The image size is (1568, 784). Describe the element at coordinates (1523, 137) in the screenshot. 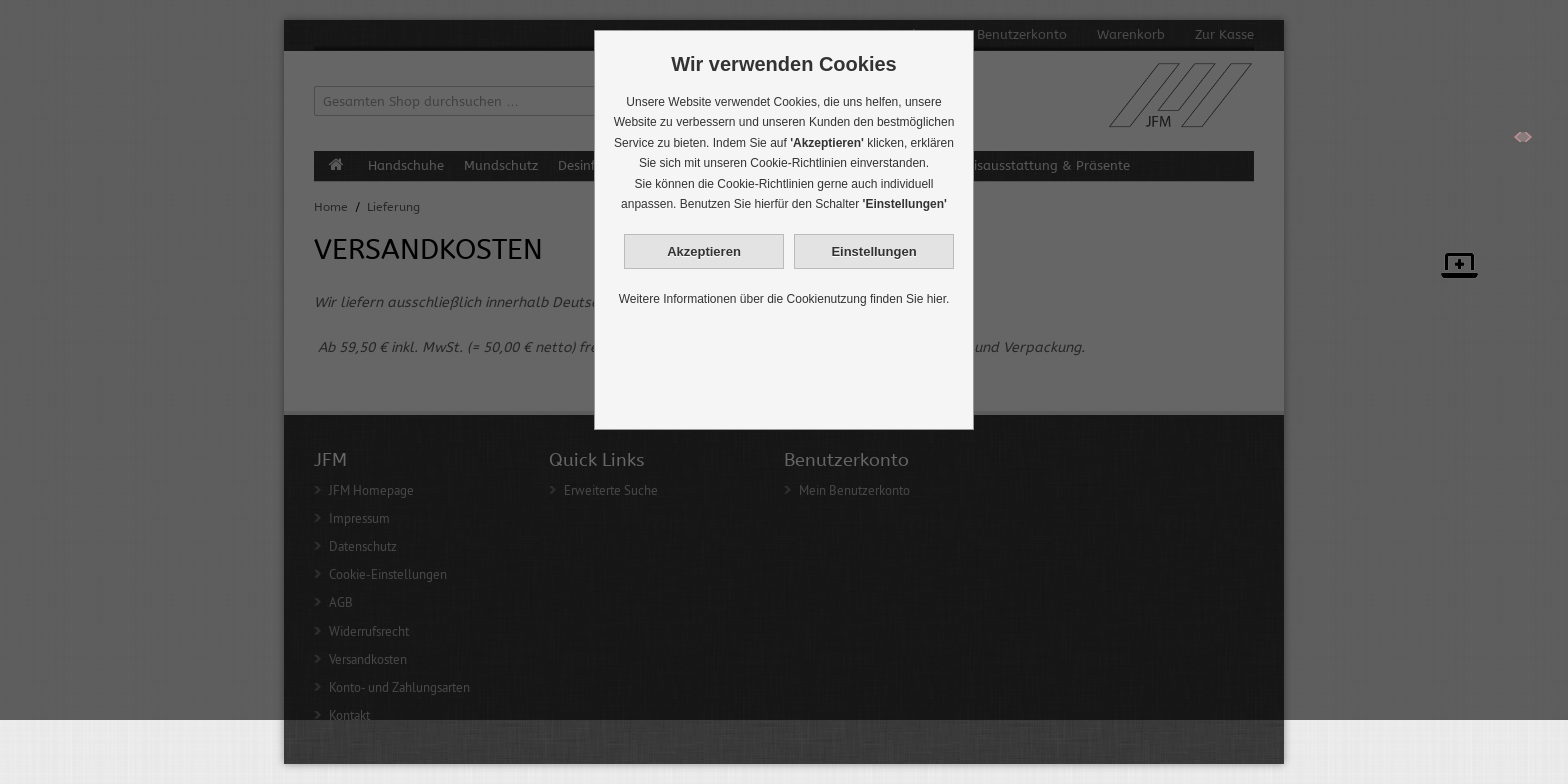

I see `view or edit source code` at that location.